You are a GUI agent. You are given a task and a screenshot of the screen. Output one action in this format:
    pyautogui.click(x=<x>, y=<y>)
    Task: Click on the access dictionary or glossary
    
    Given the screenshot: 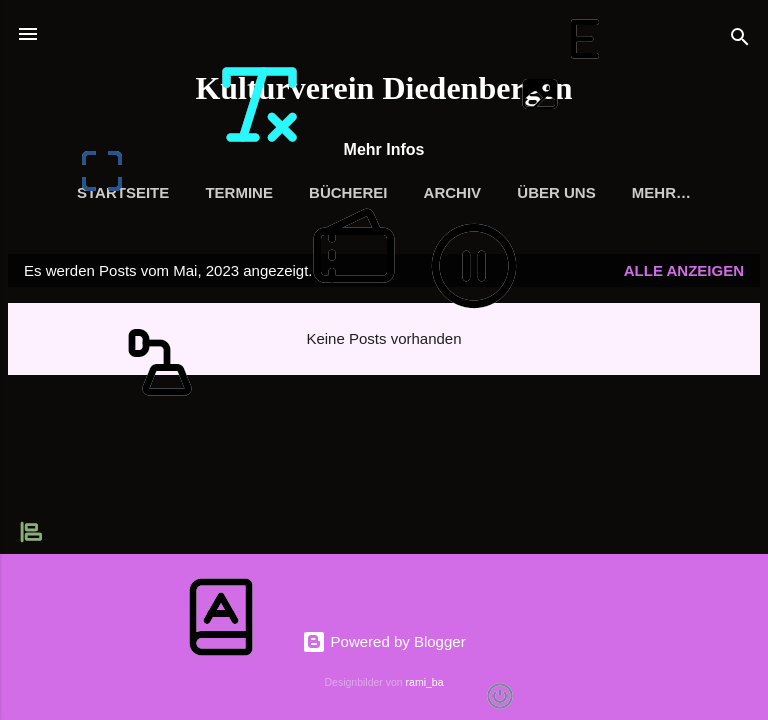 What is the action you would take?
    pyautogui.click(x=221, y=617)
    